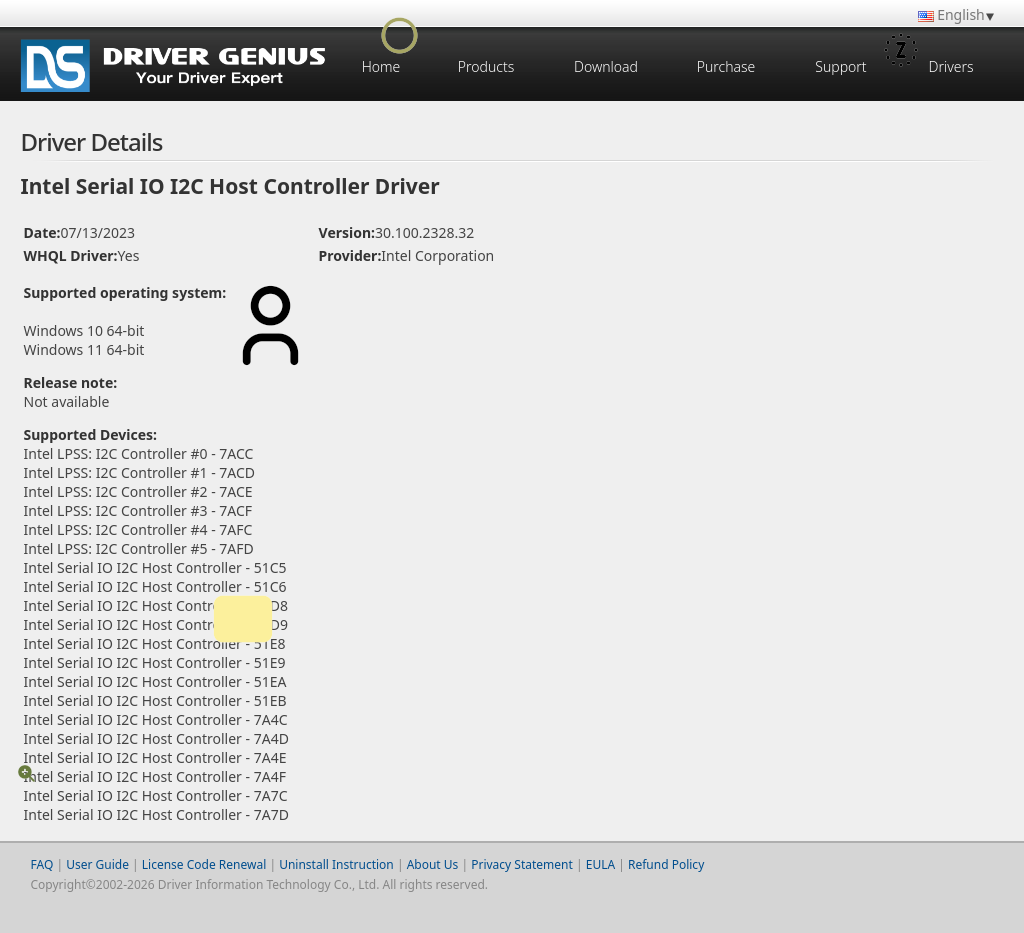 Image resolution: width=1024 pixels, height=933 pixels. What do you see at coordinates (399, 35) in the screenshot?
I see `indicates 0% progress or empty state` at bounding box center [399, 35].